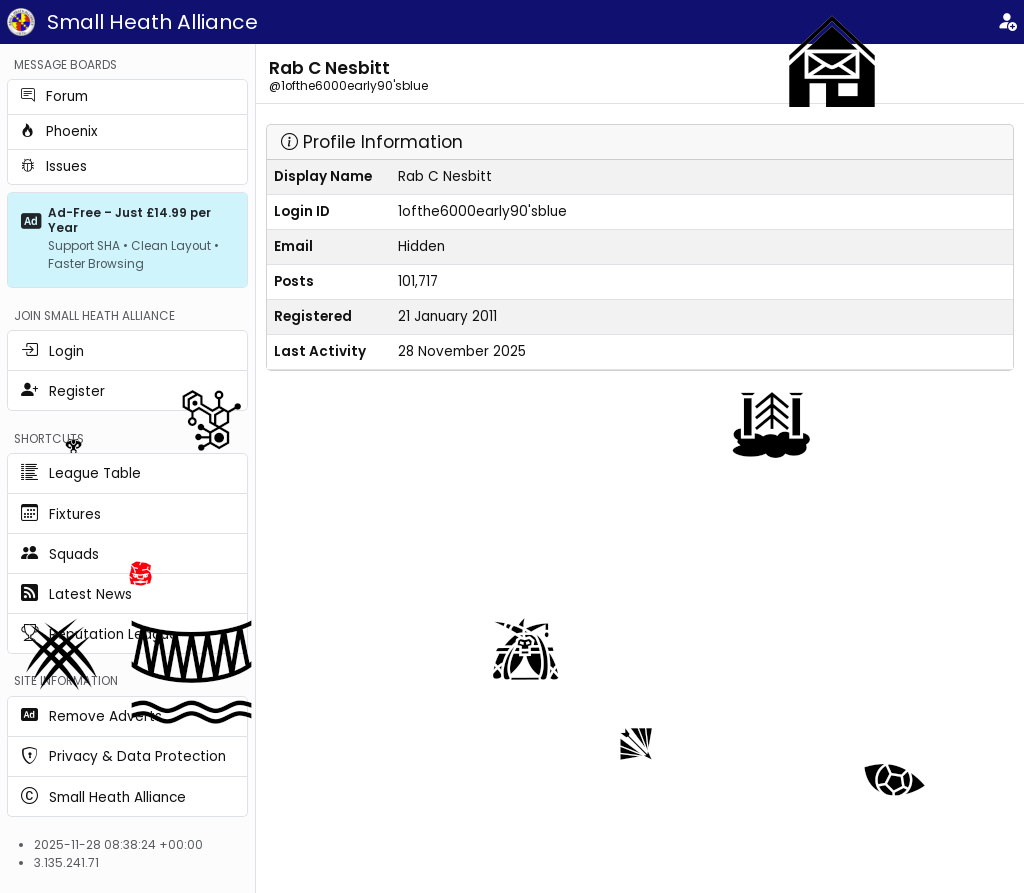  I want to click on view molecular or chemical structure, so click(211, 420).